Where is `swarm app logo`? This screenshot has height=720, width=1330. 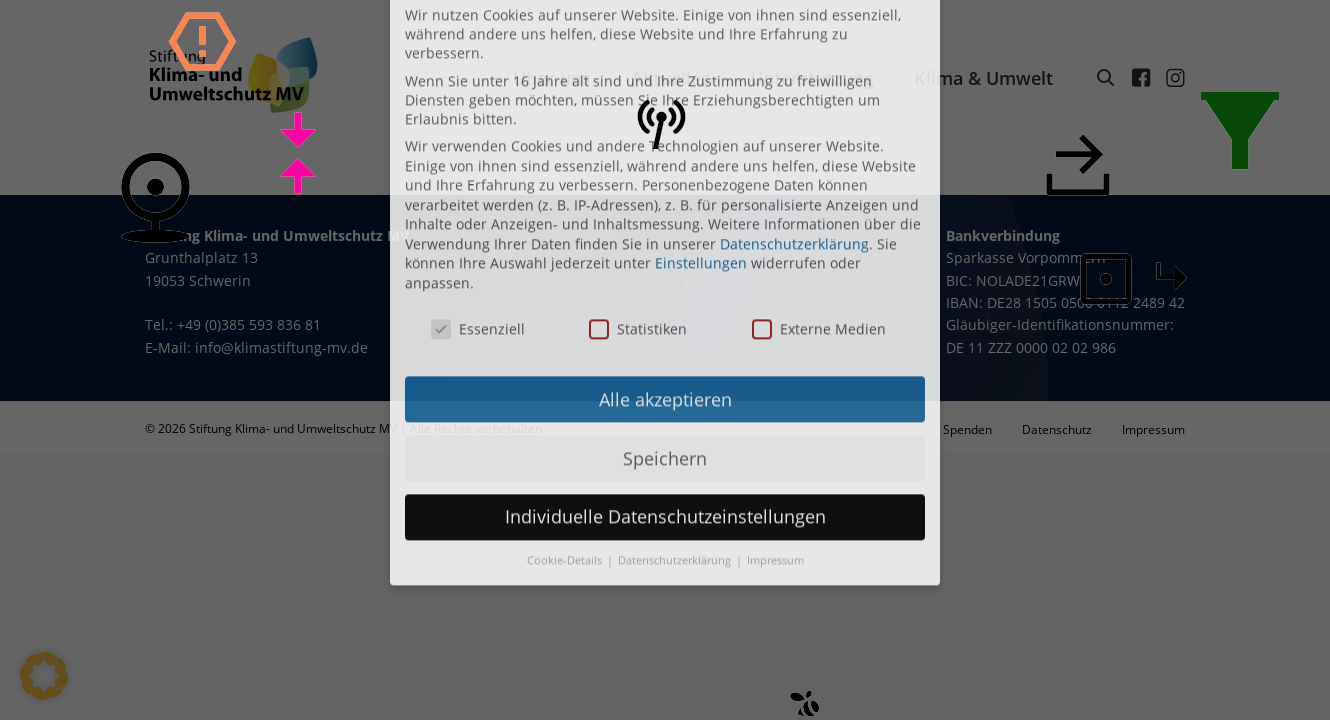
swarm app logo is located at coordinates (804, 703).